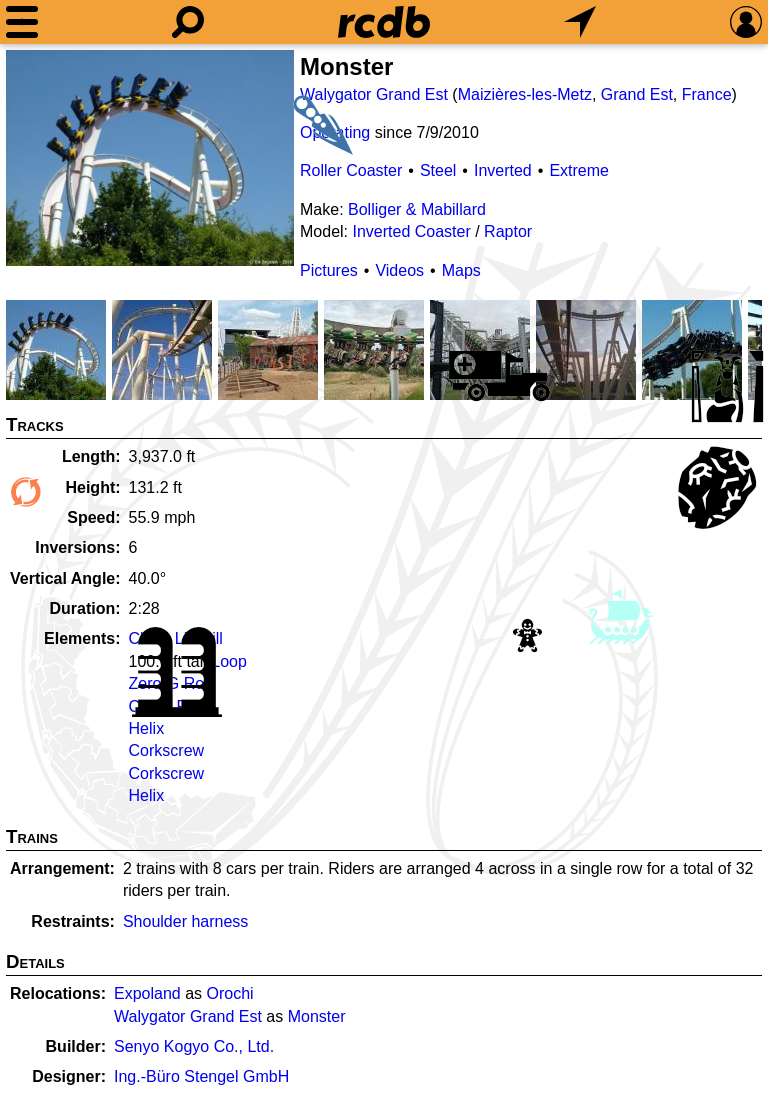 This screenshot has height=1093, width=768. What do you see at coordinates (177, 672) in the screenshot?
I see `represents a data center or server infrastructure` at bounding box center [177, 672].